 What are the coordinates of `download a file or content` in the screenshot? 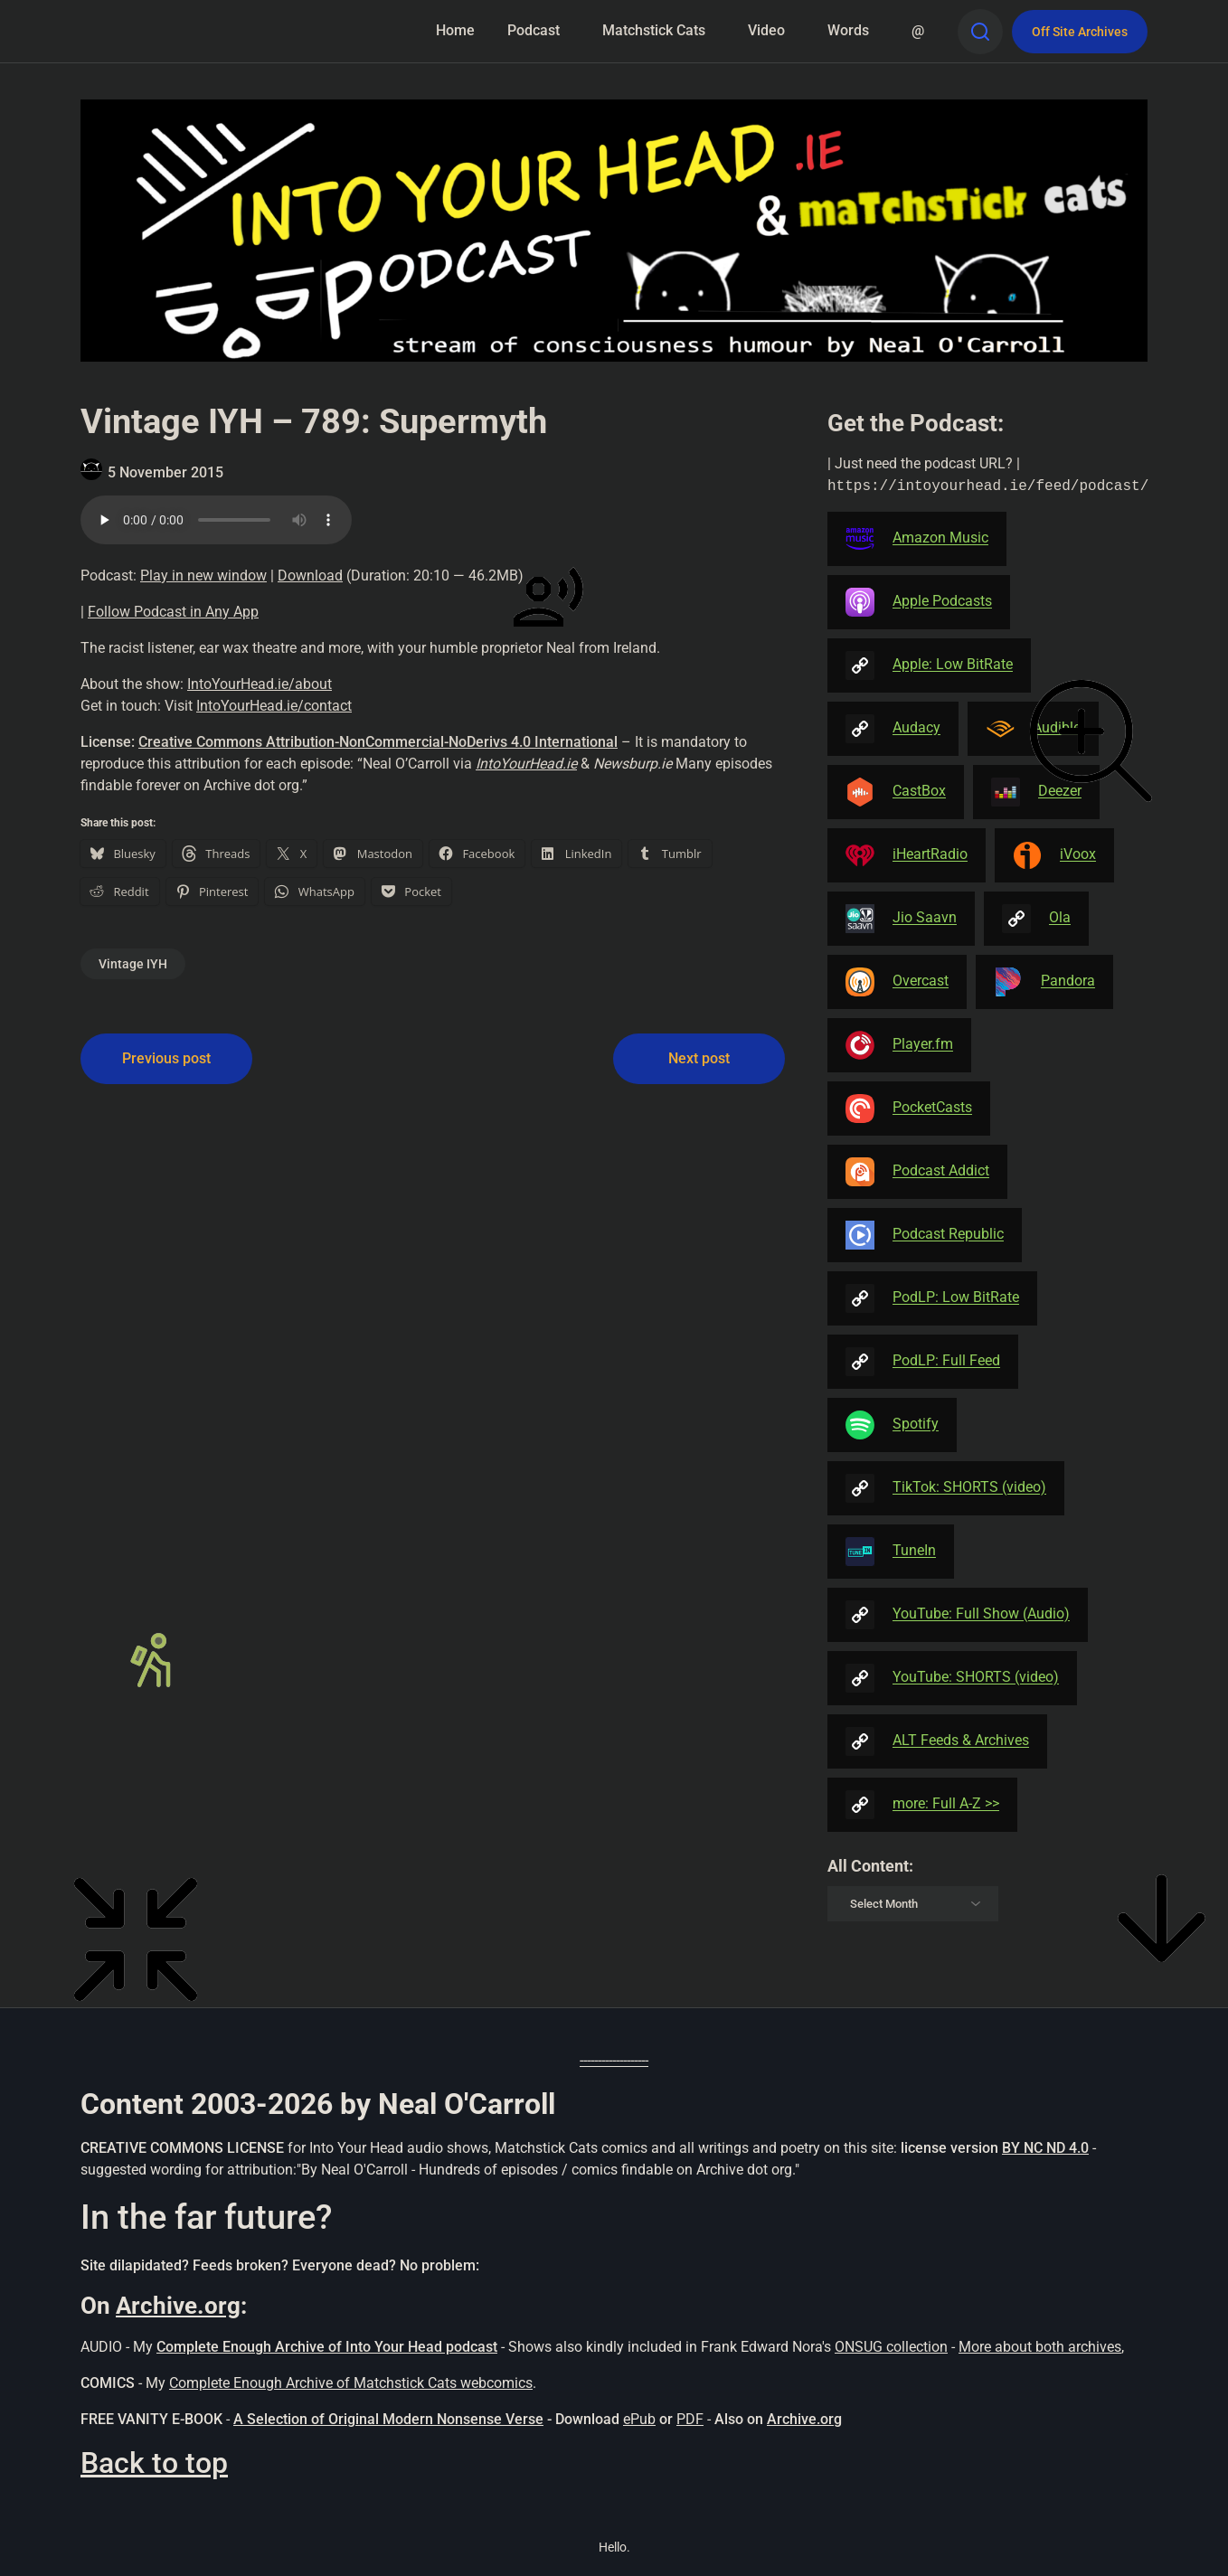 It's located at (1161, 1918).